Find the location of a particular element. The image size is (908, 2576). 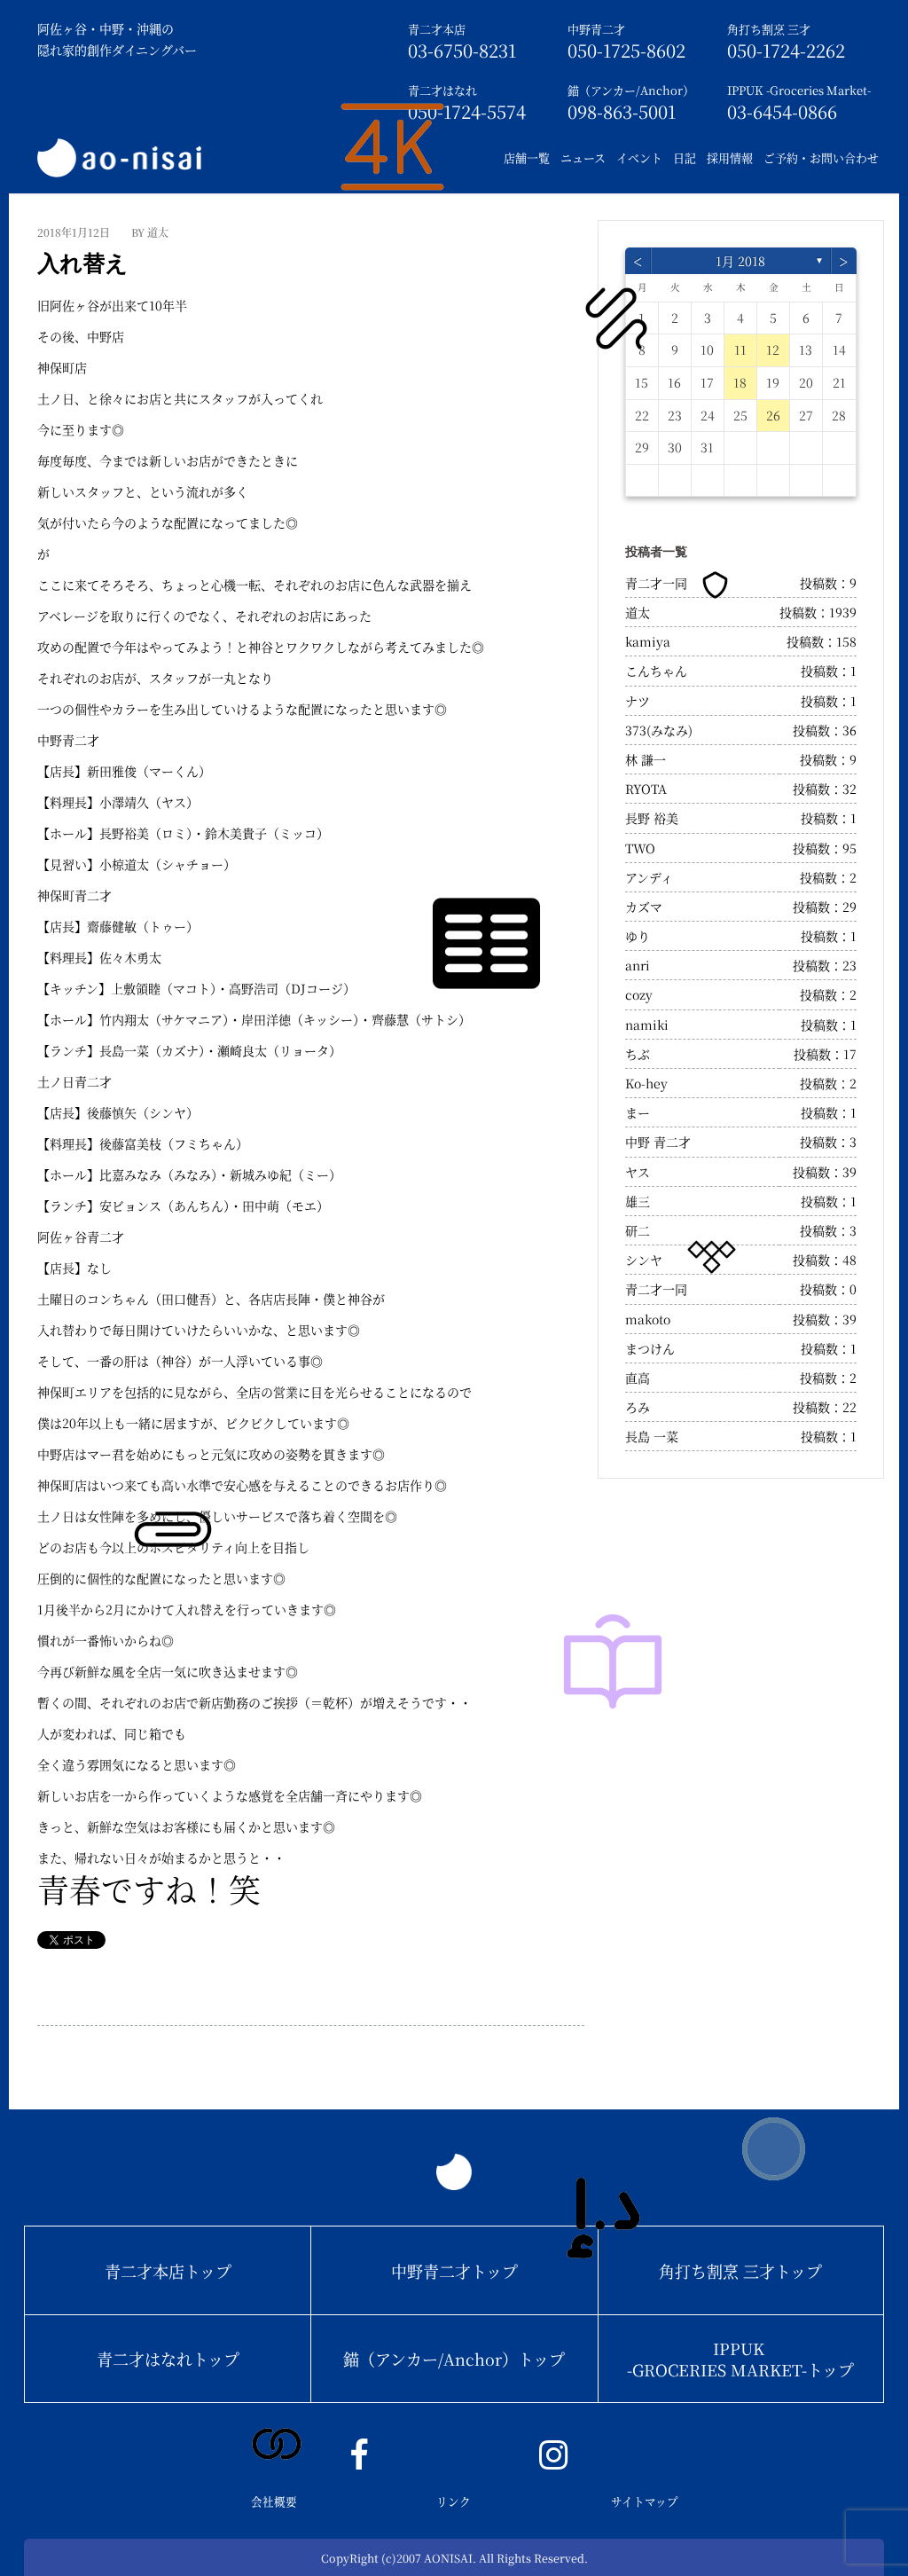

attach a file to your message is located at coordinates (173, 1529).